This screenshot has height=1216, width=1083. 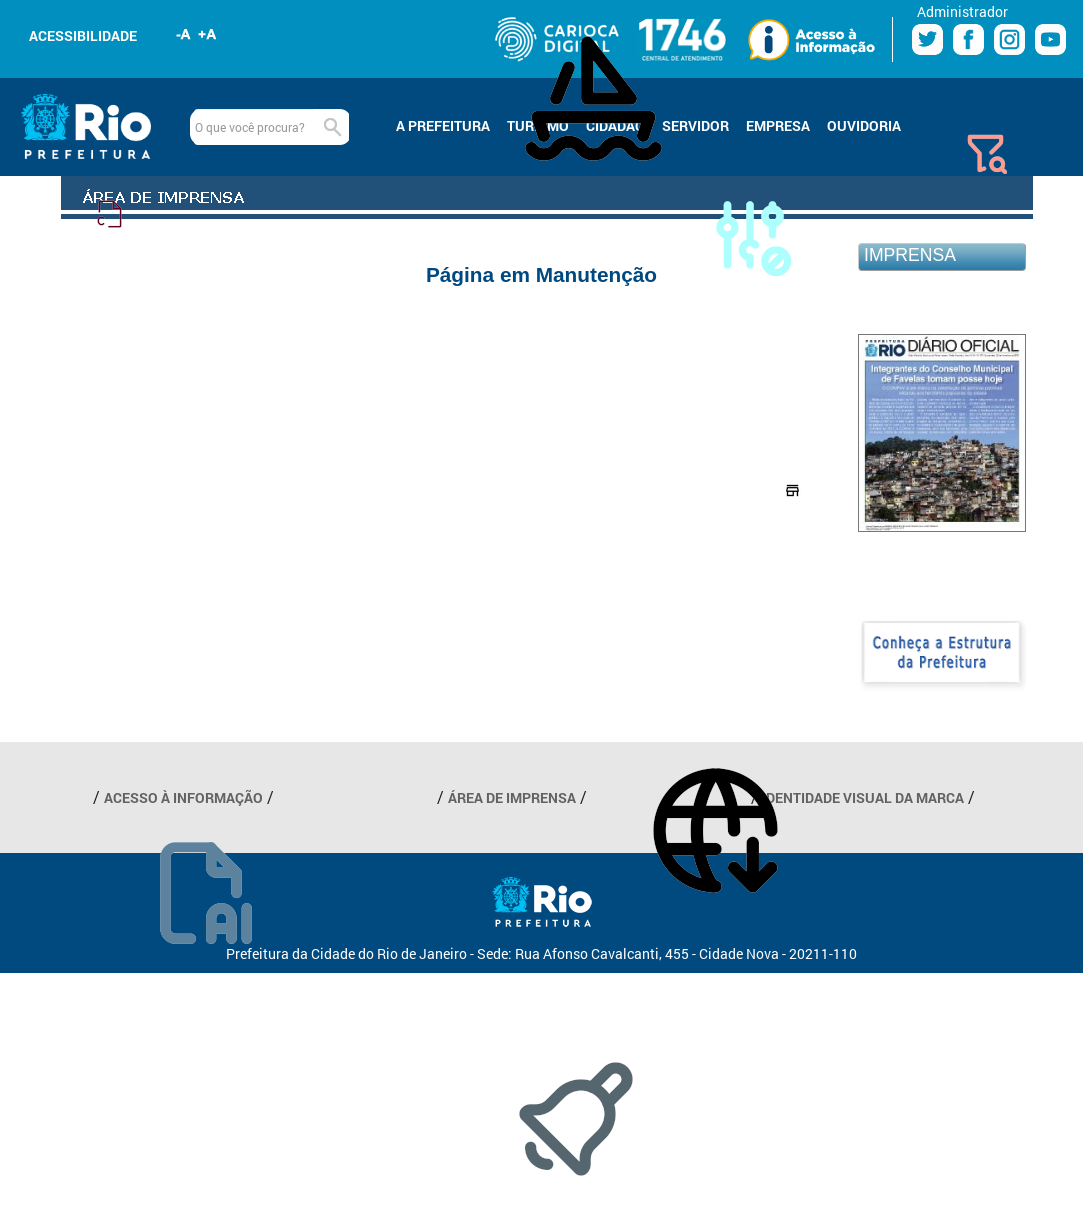 I want to click on view school notifications or alerts, so click(x=576, y=1119).